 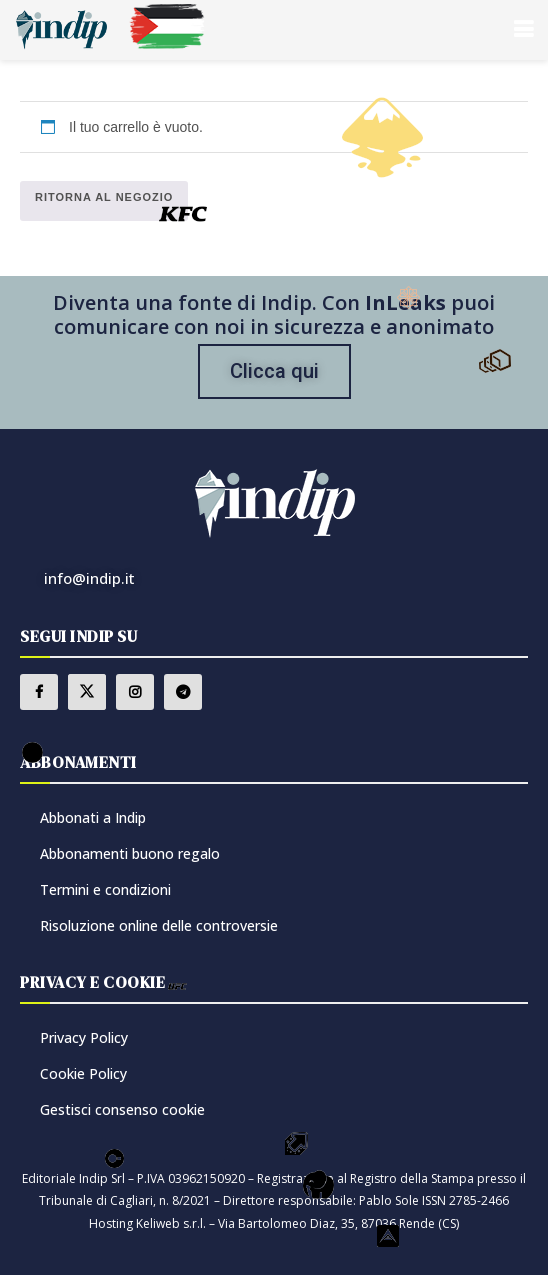 I want to click on CentOS Linux distribution logo, so click(x=408, y=297).